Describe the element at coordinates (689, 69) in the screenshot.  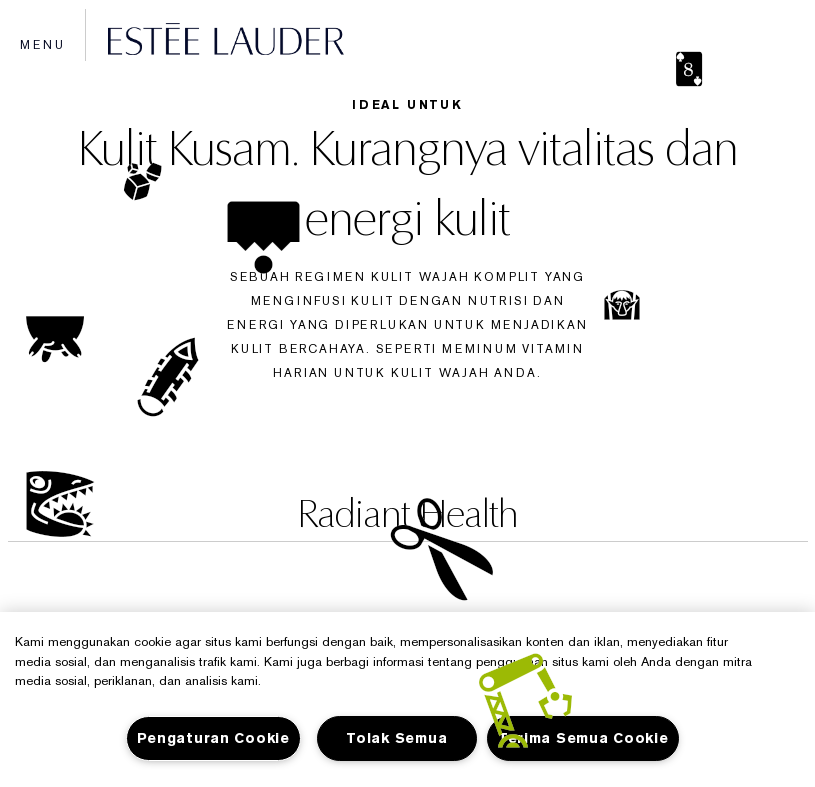
I see `select the 8 of spades card` at that location.